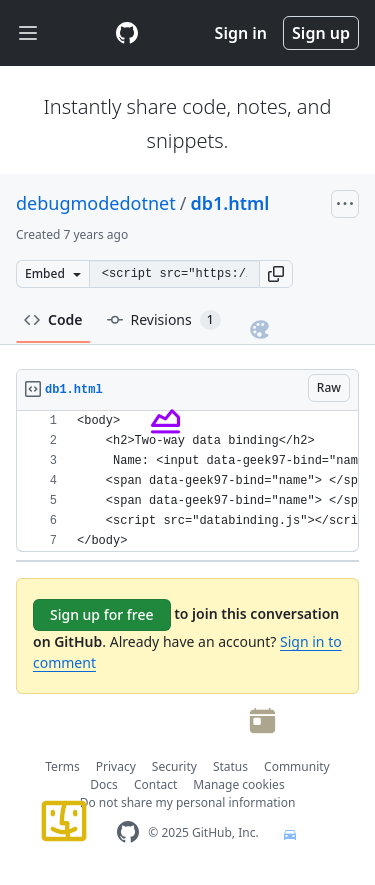 Image resolution: width=375 pixels, height=885 pixels. What do you see at coordinates (165, 420) in the screenshot?
I see `view area chart or graph data` at bounding box center [165, 420].